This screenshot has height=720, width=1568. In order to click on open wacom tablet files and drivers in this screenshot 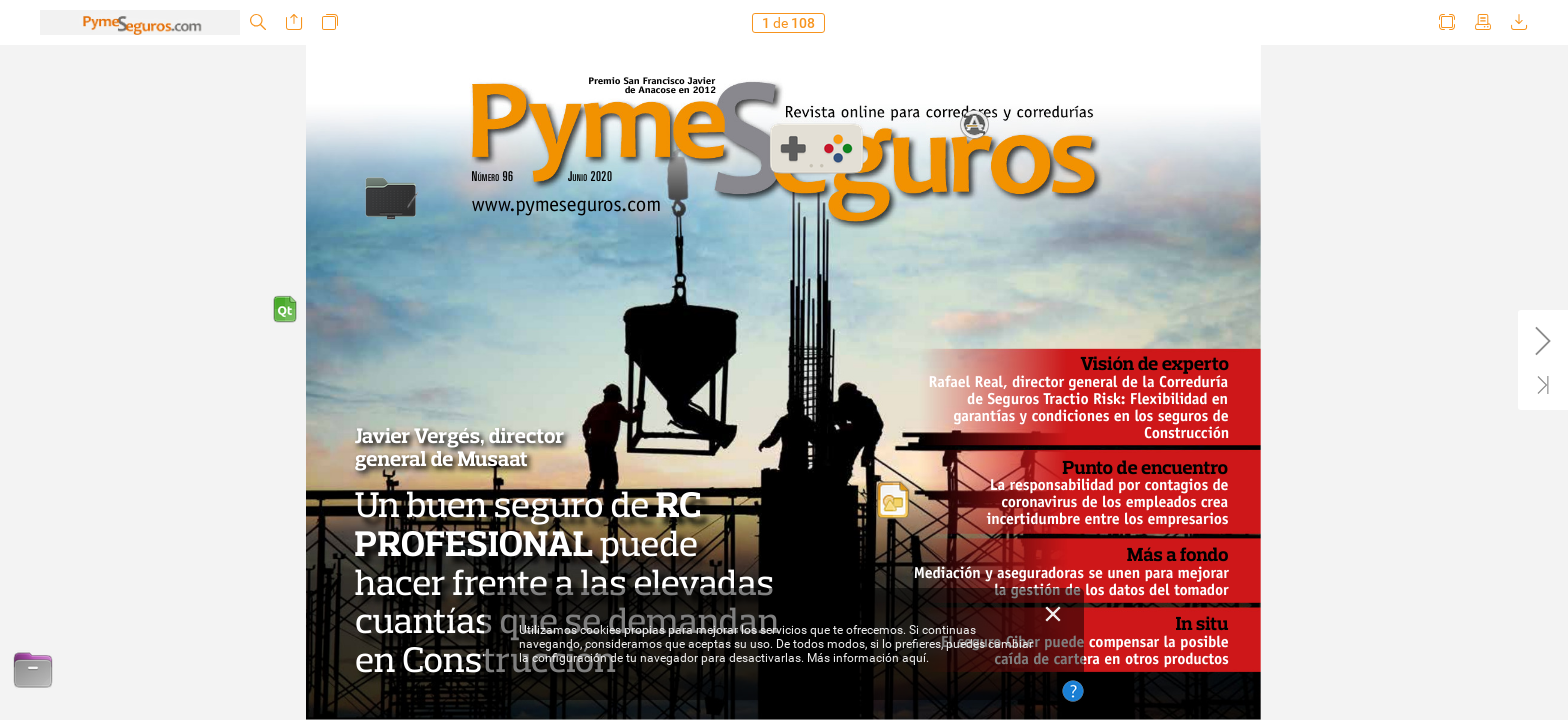, I will do `click(390, 198)`.